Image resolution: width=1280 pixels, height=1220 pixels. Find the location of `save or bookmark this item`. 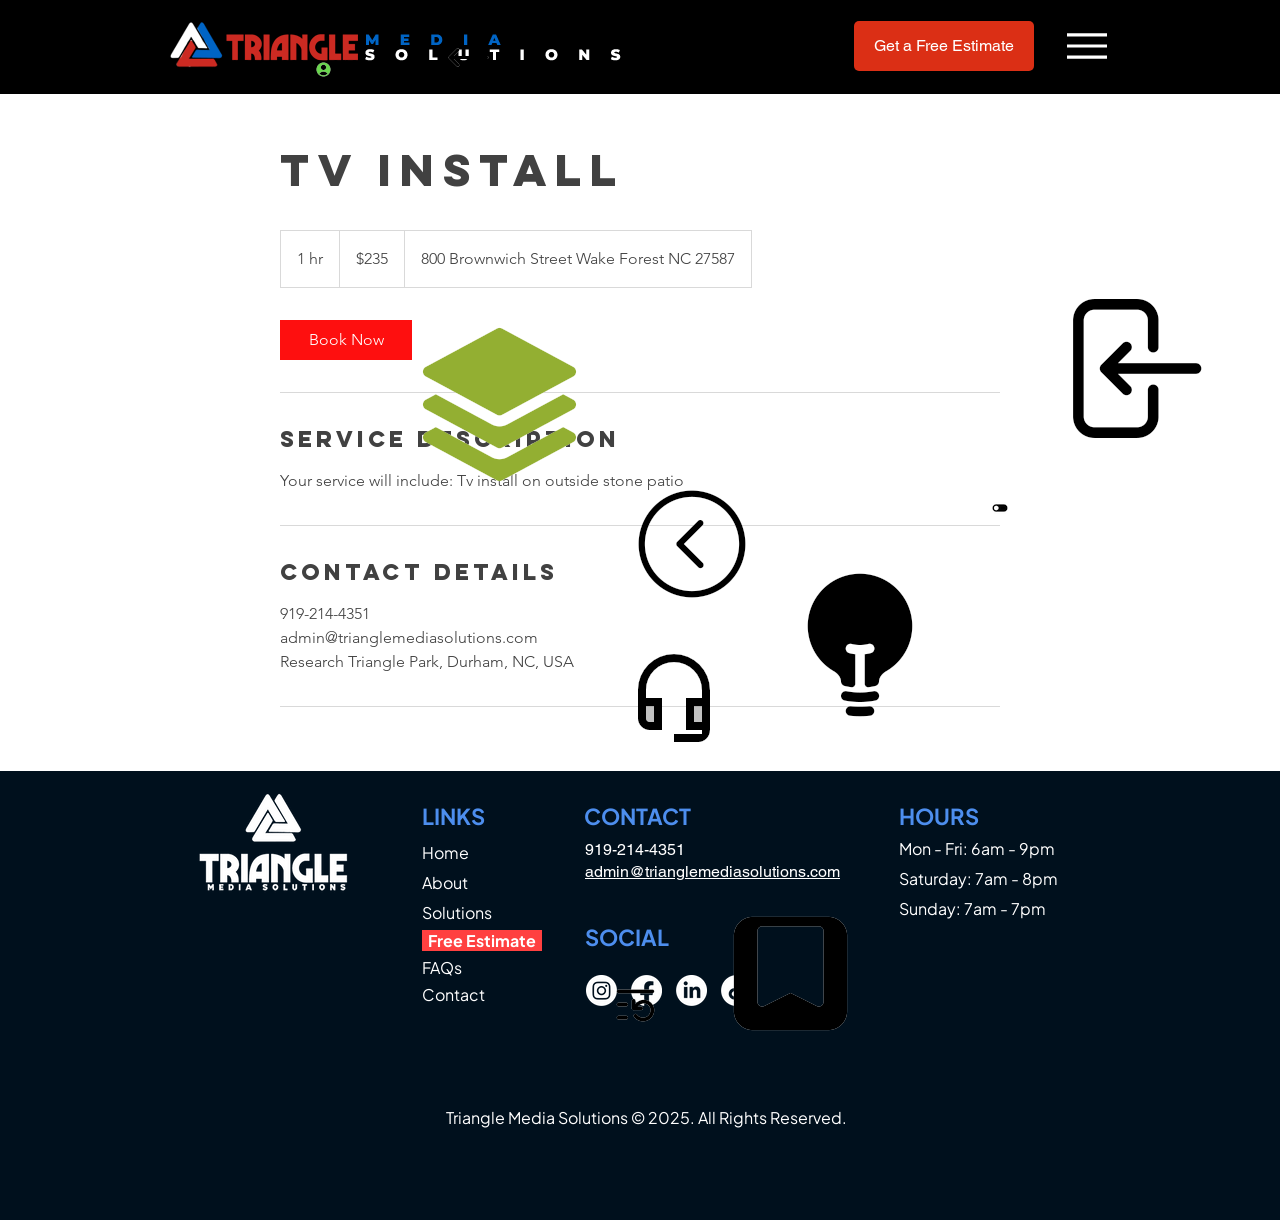

save or bookmark this item is located at coordinates (790, 973).